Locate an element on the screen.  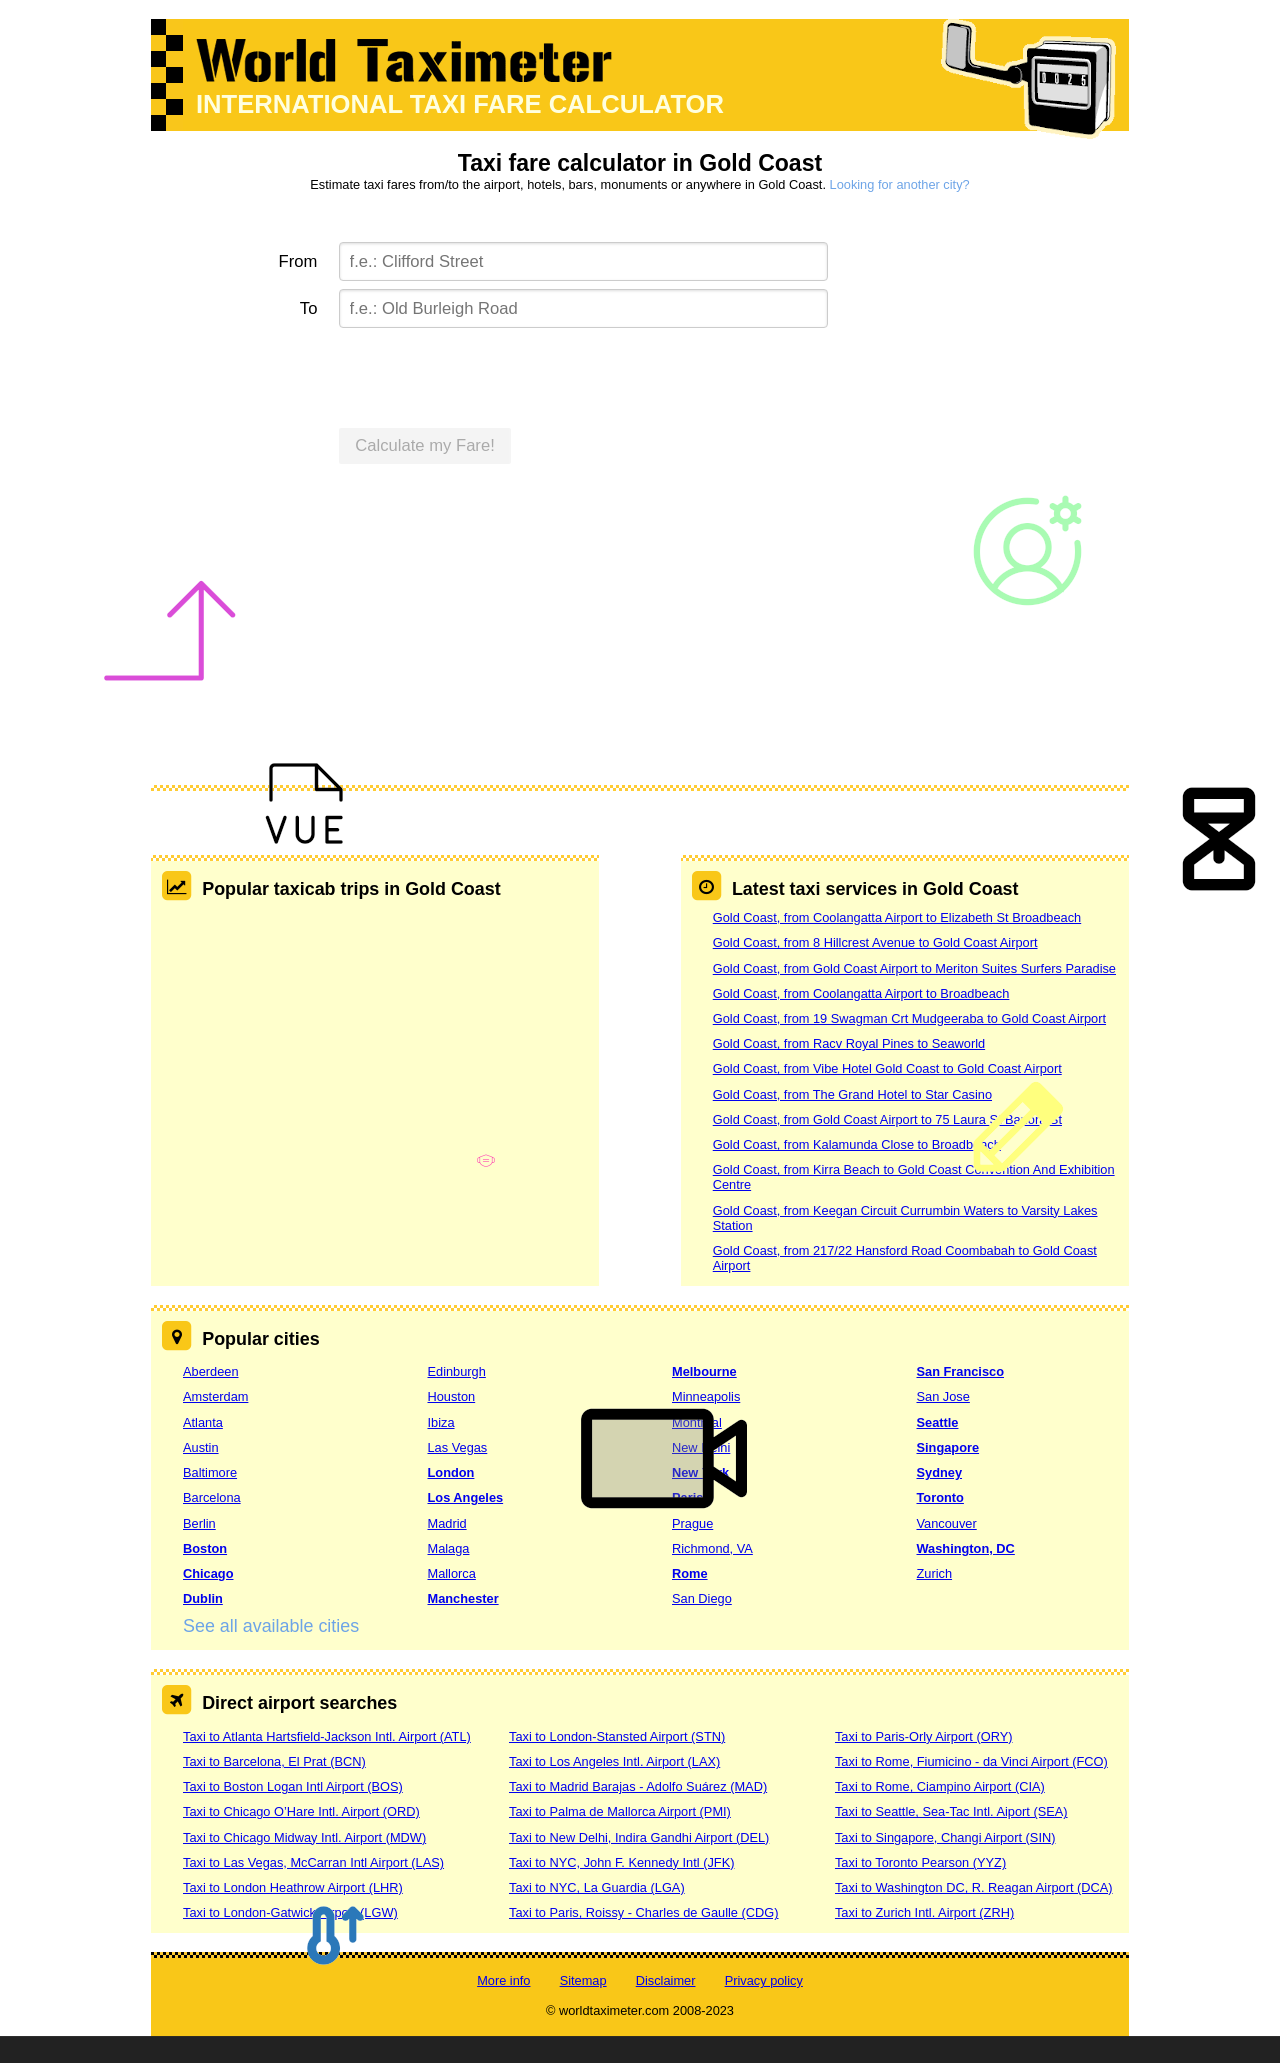
indicates mask required or health safety guidelines is located at coordinates (486, 1161).